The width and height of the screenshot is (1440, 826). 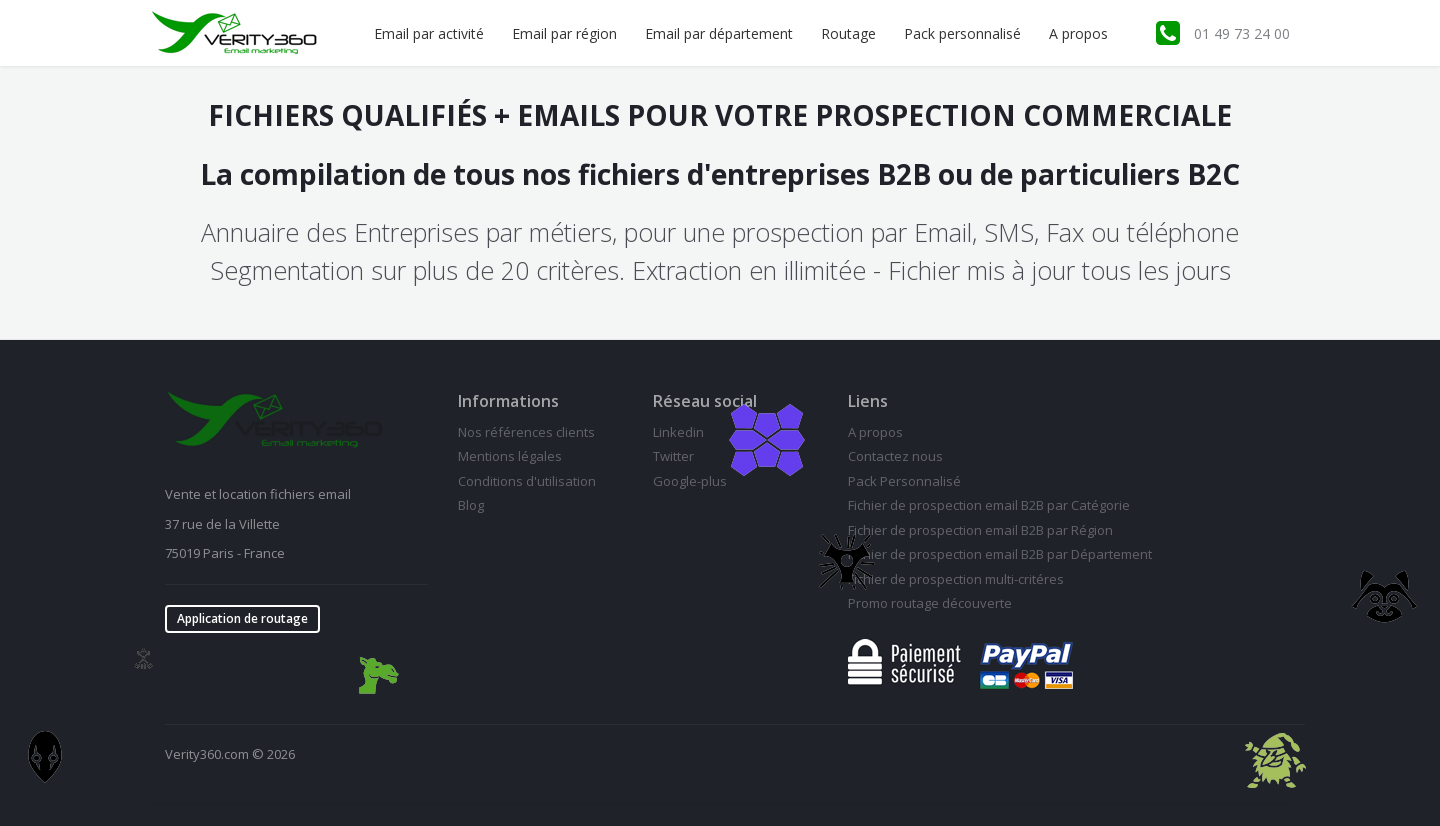 I want to click on raccoon character or mascot avatar, so click(x=1384, y=596).